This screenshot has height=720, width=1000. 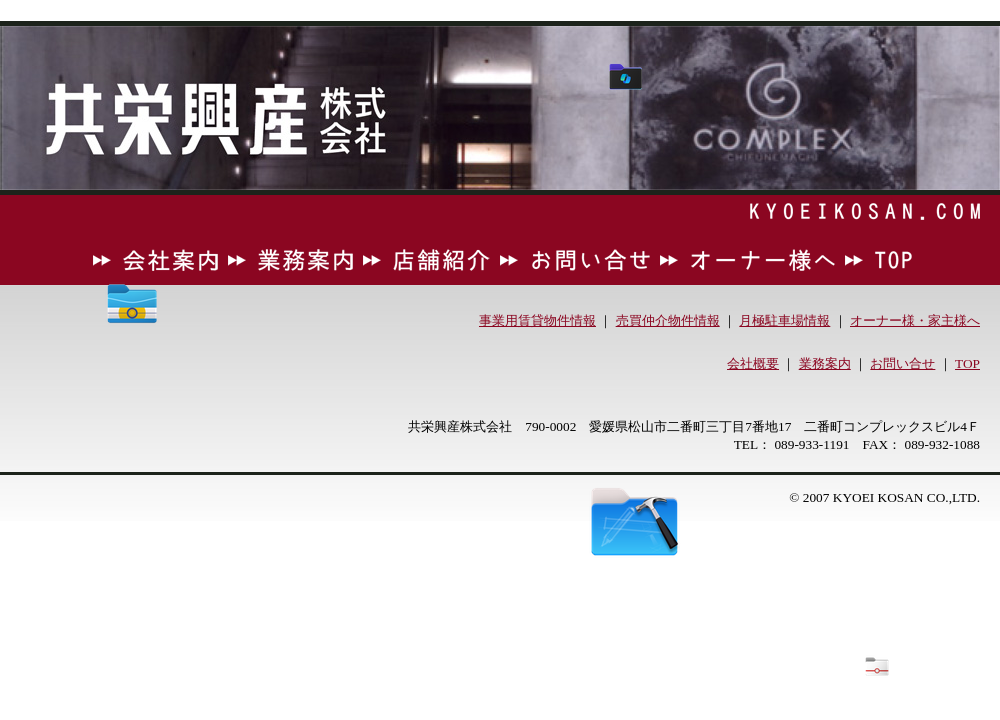 What do you see at coordinates (877, 667) in the screenshot?
I see `open pokémon premier ball themed folder` at bounding box center [877, 667].